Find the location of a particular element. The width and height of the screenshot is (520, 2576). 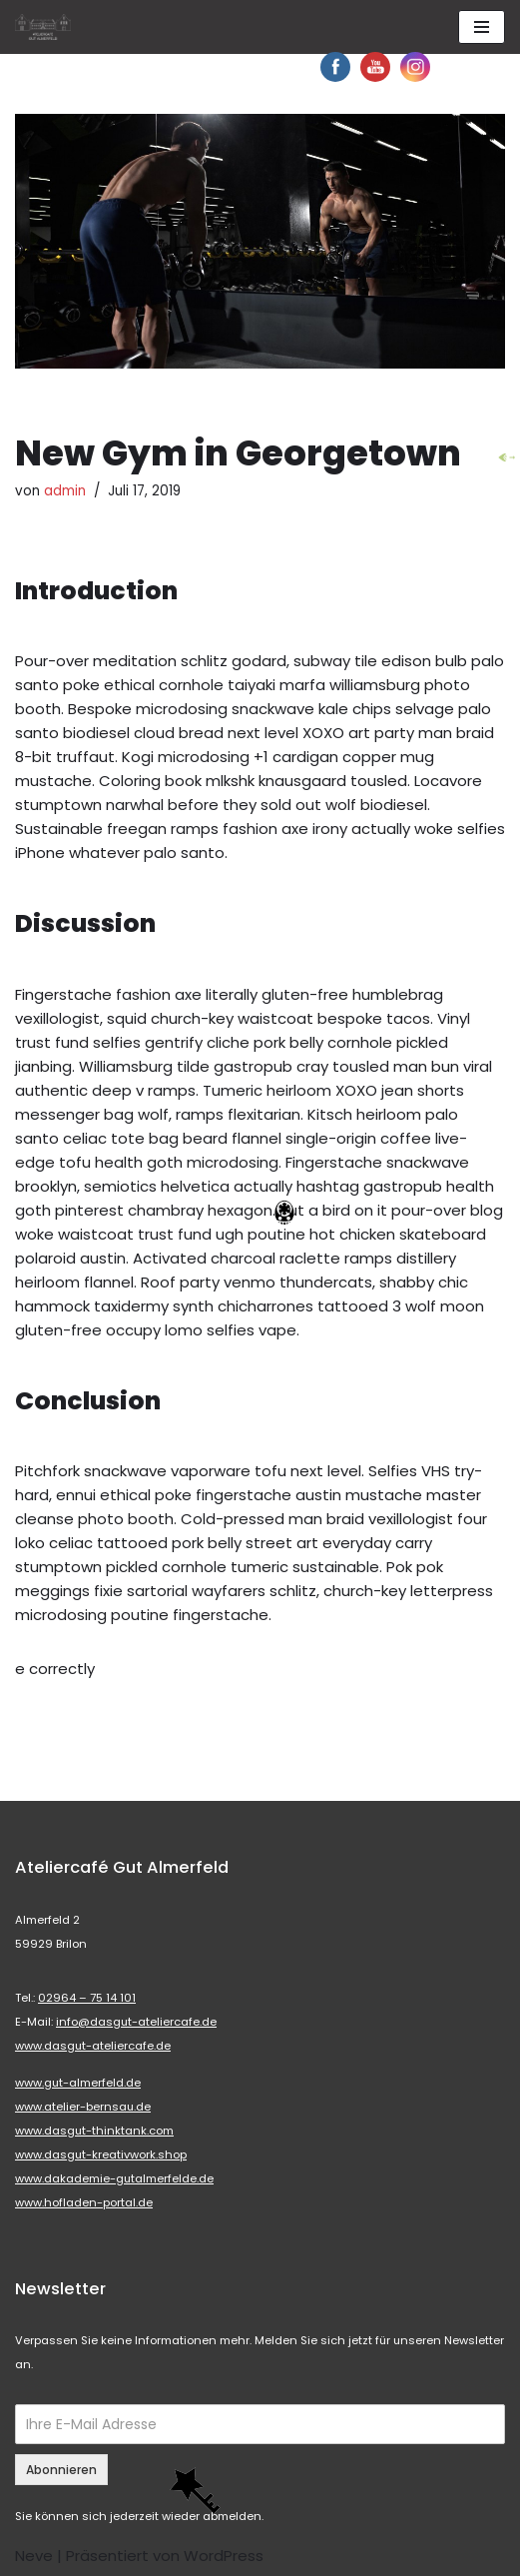

indicates a freeze or stun status effect in gameplay is located at coordinates (284, 1213).